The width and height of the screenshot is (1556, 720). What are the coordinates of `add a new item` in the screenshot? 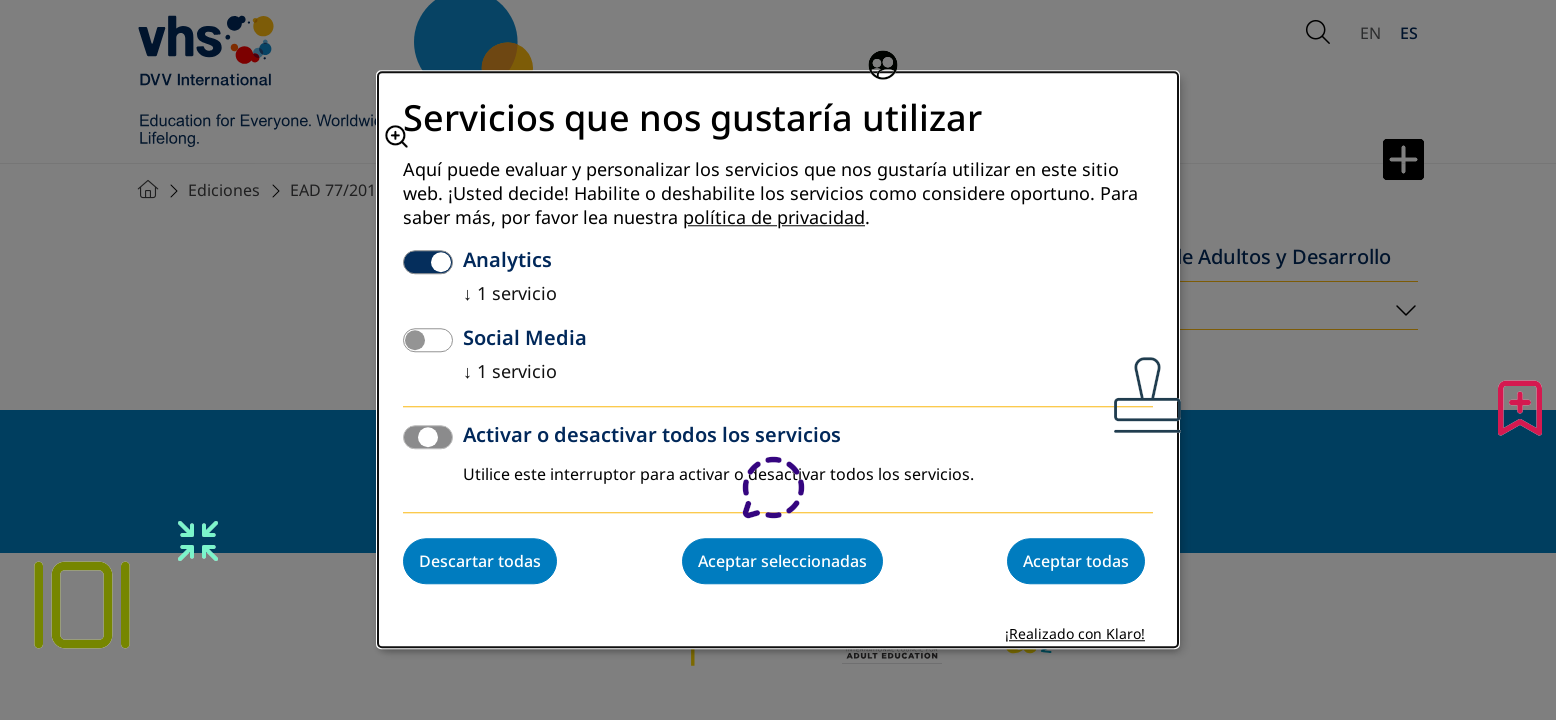 It's located at (1403, 159).